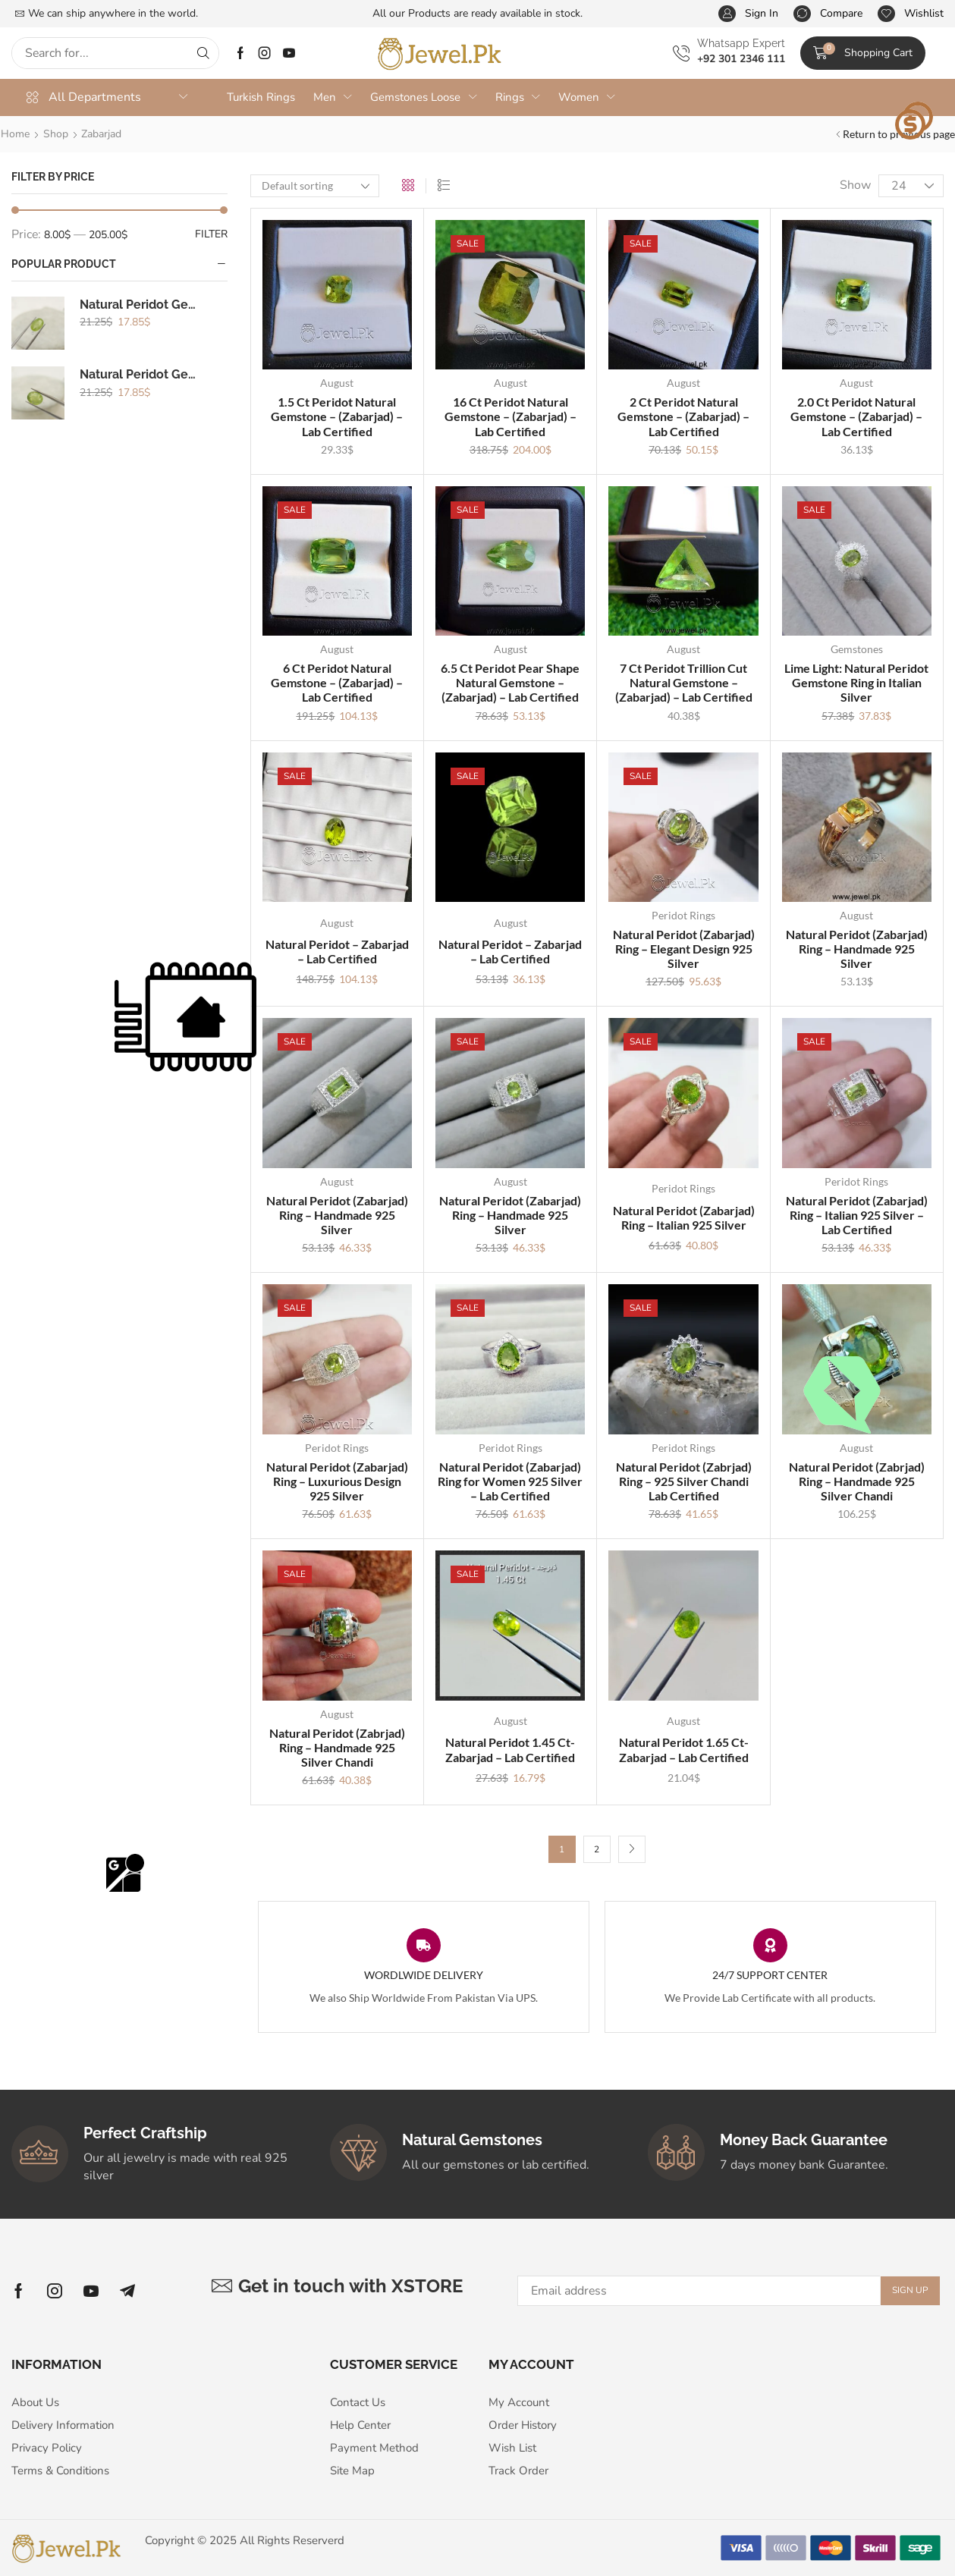 The width and height of the screenshot is (955, 2576). I want to click on open google street view, so click(125, 1873).